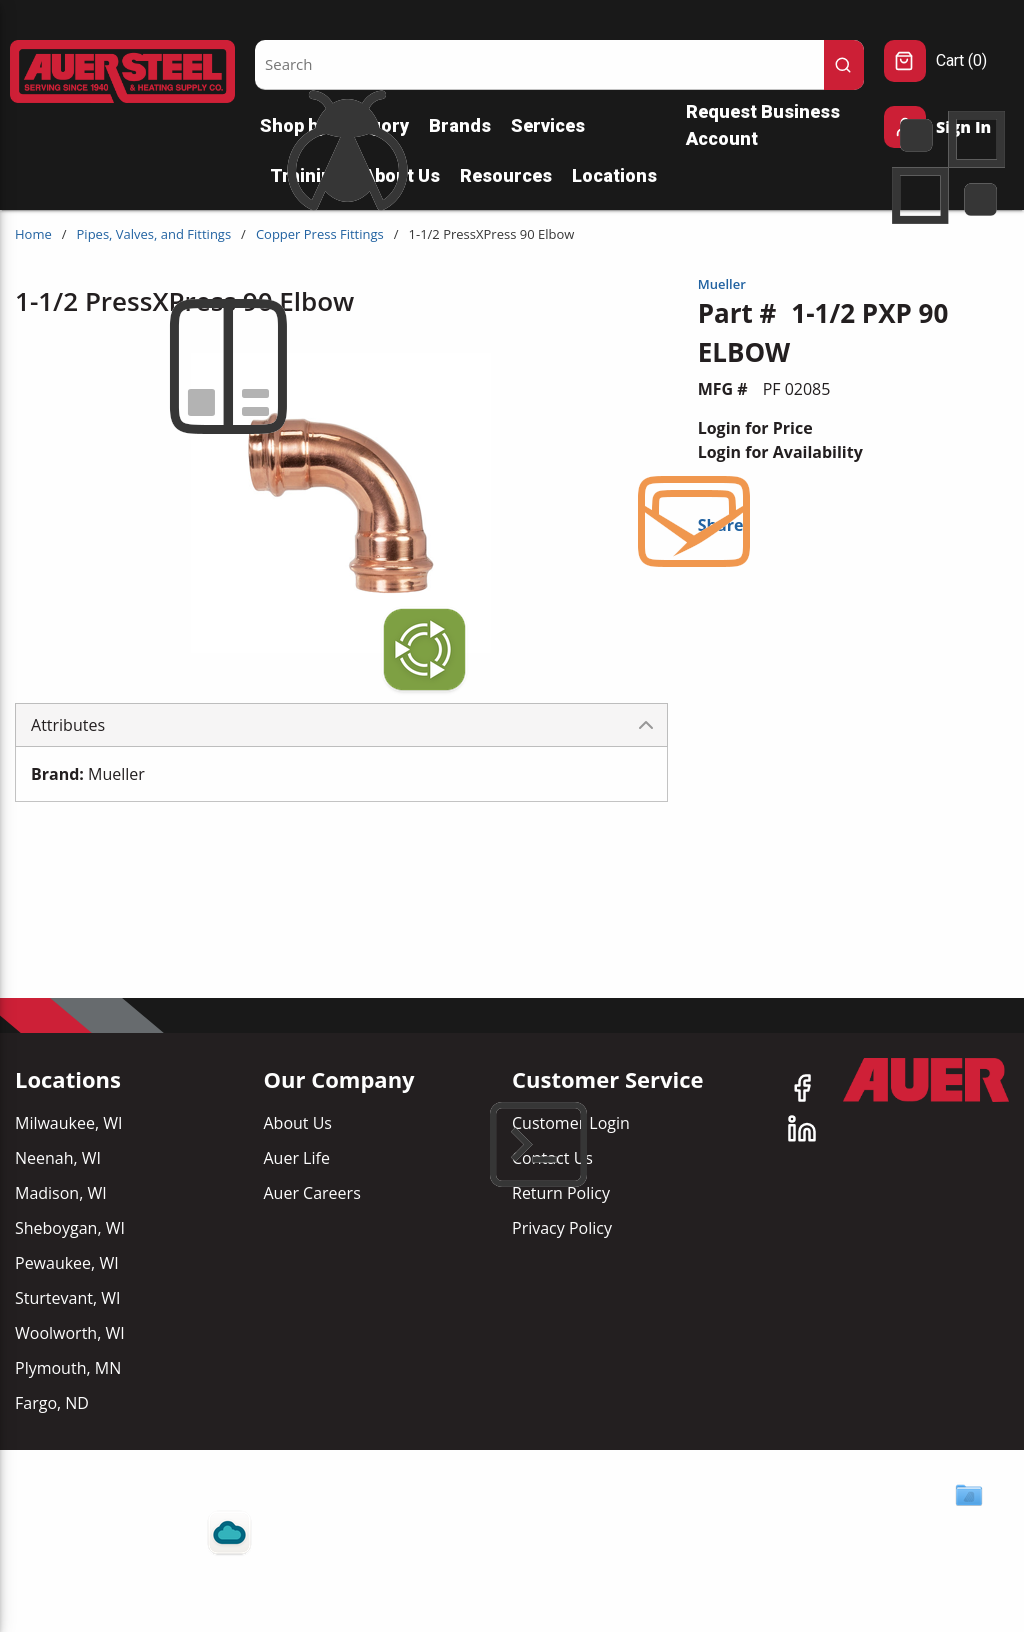 This screenshot has width=1024, height=1632. What do you see at coordinates (694, 518) in the screenshot?
I see `open the mail app` at bounding box center [694, 518].